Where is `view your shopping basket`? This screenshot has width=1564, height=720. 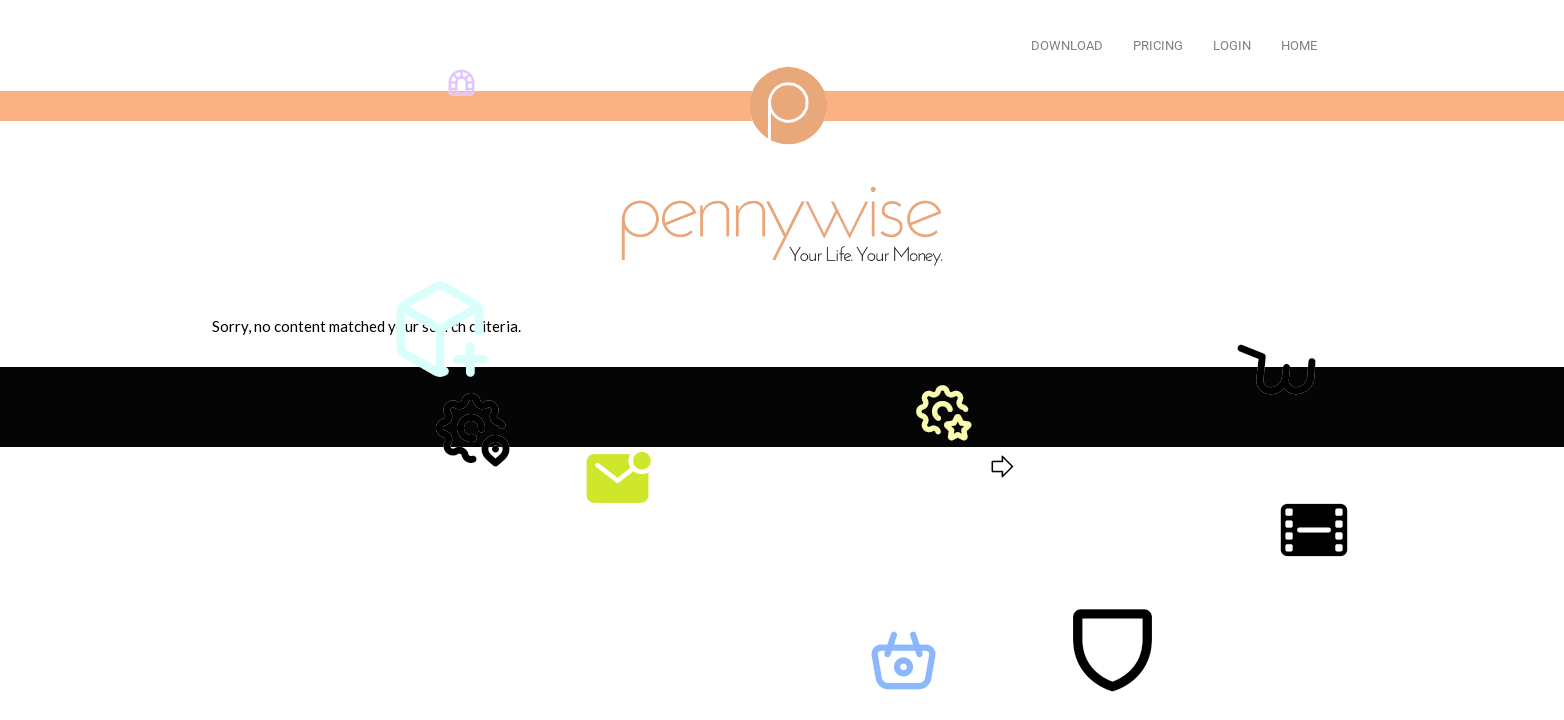 view your shopping basket is located at coordinates (903, 660).